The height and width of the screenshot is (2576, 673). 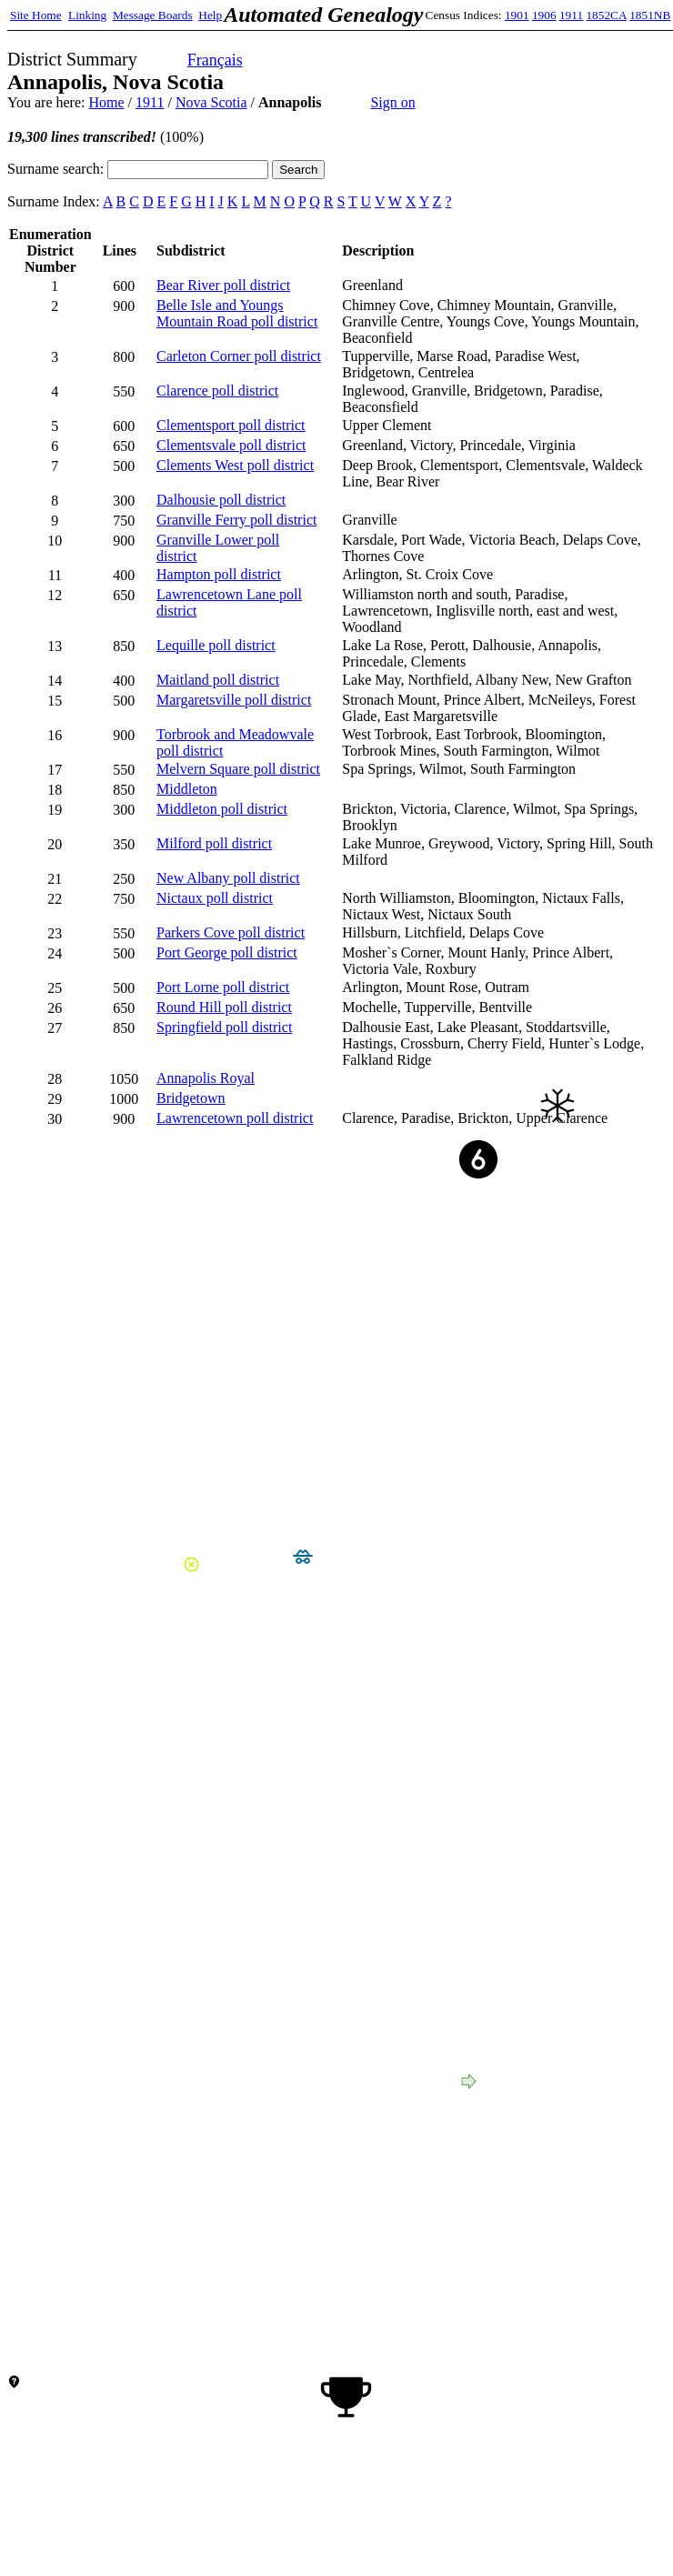 What do you see at coordinates (303, 1557) in the screenshot?
I see `access incognito or private browsing mode` at bounding box center [303, 1557].